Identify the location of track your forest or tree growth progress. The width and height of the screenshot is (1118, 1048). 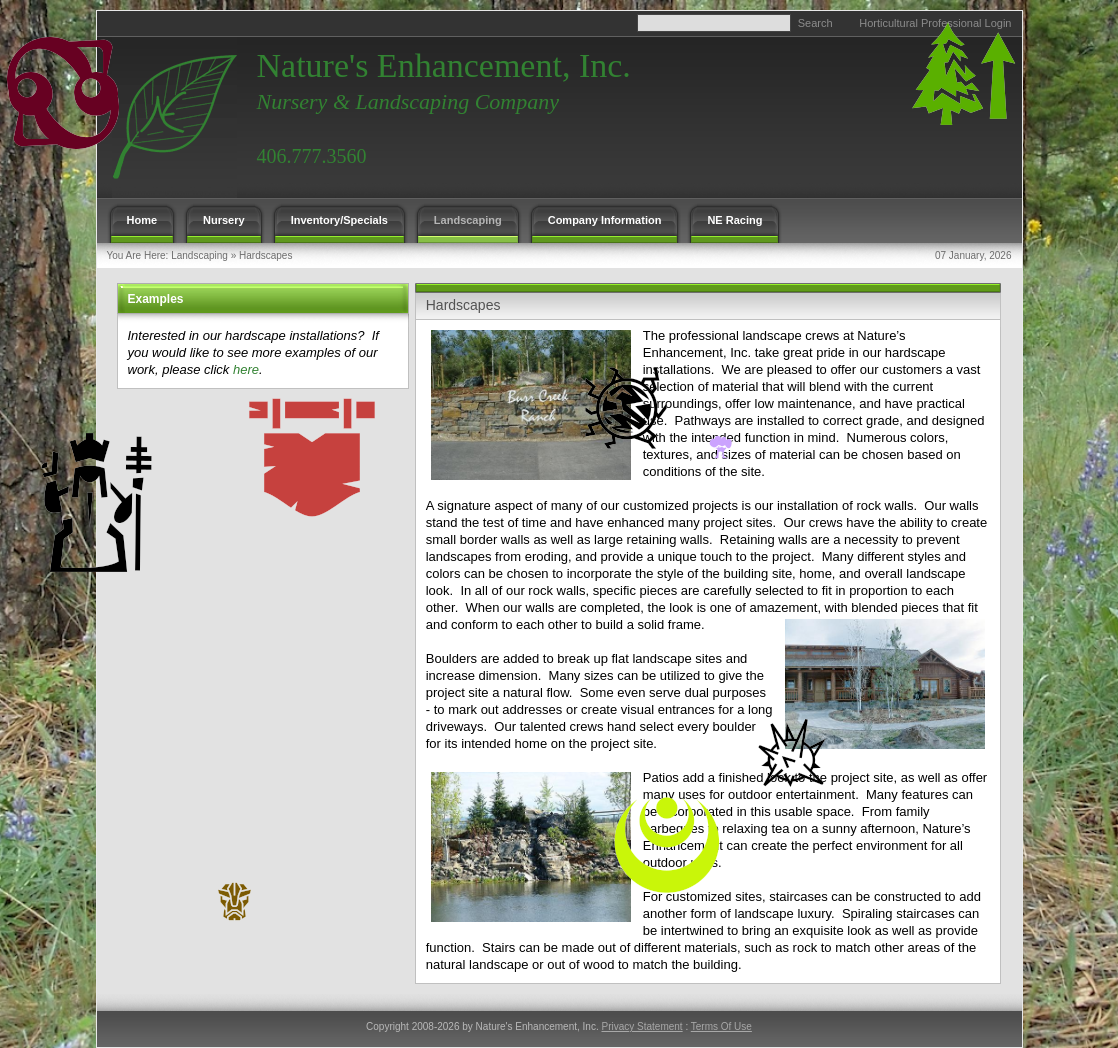
(963, 73).